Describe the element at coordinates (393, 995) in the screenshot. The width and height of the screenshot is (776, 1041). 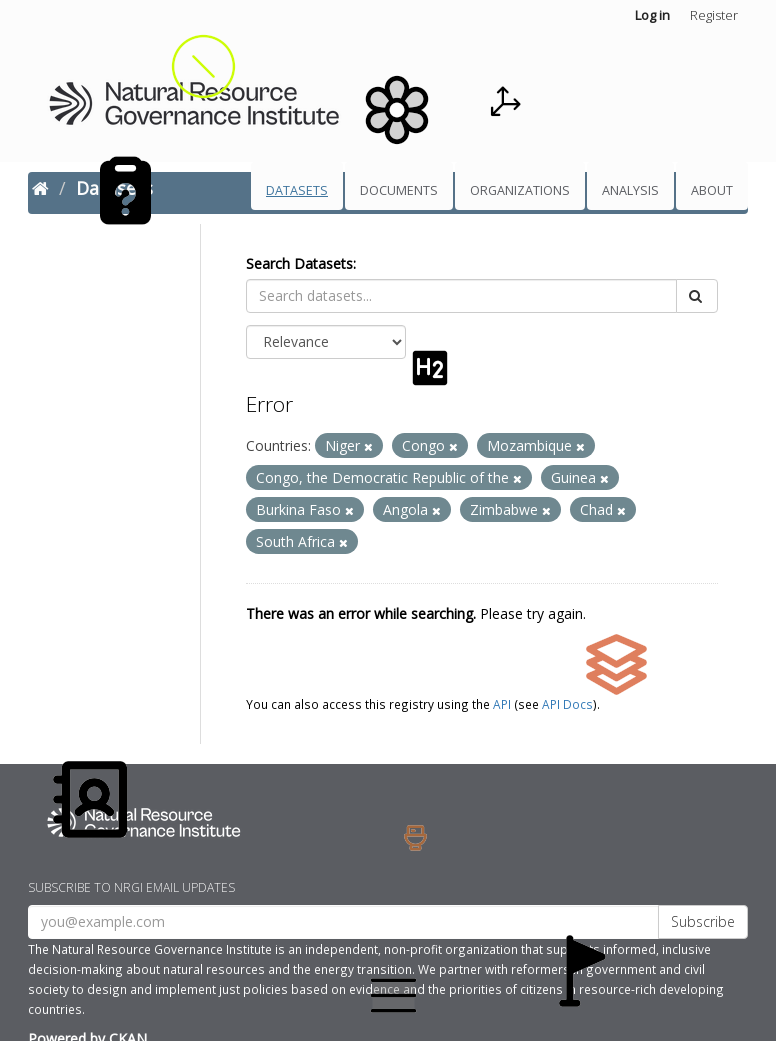
I see `view items in list format` at that location.